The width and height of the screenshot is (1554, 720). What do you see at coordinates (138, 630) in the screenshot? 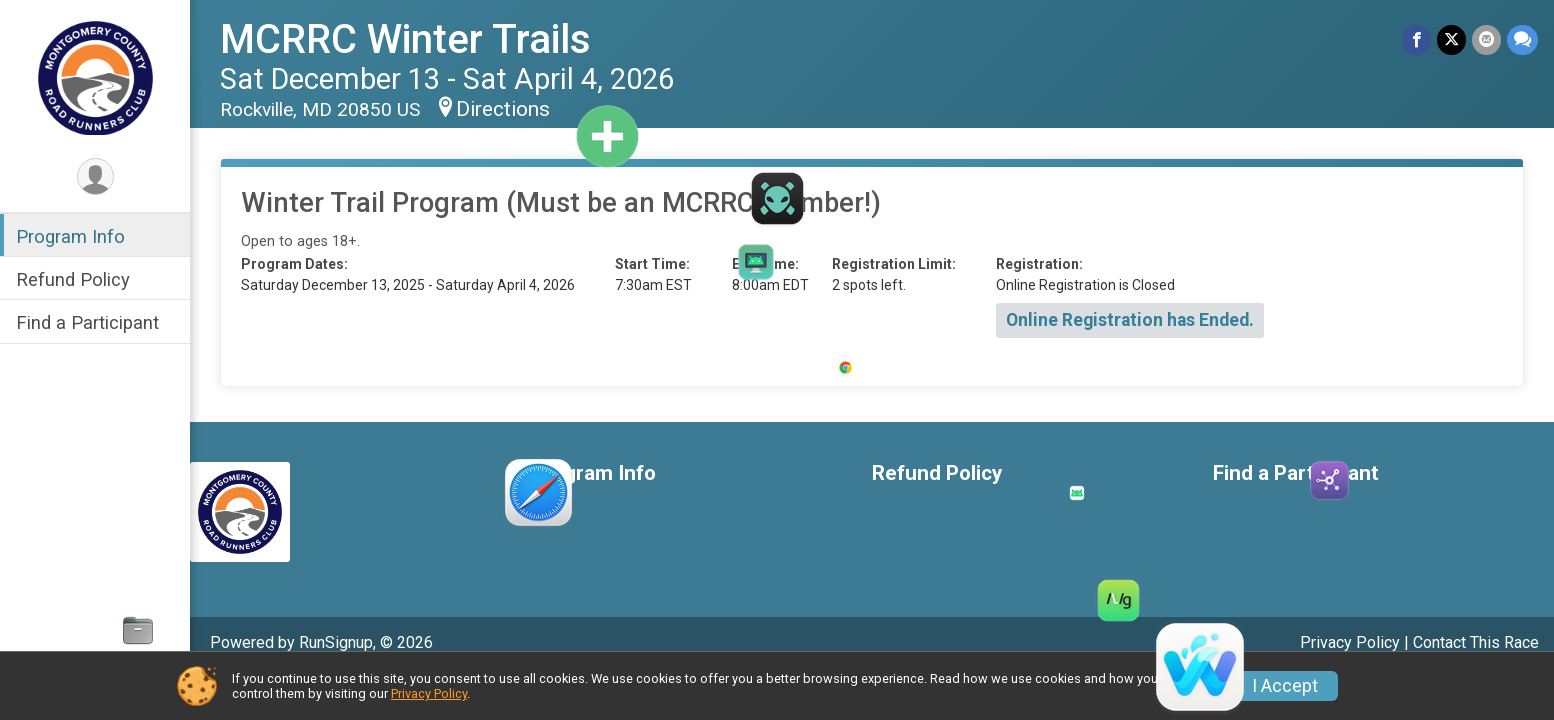
I see `open the file manager application` at bounding box center [138, 630].